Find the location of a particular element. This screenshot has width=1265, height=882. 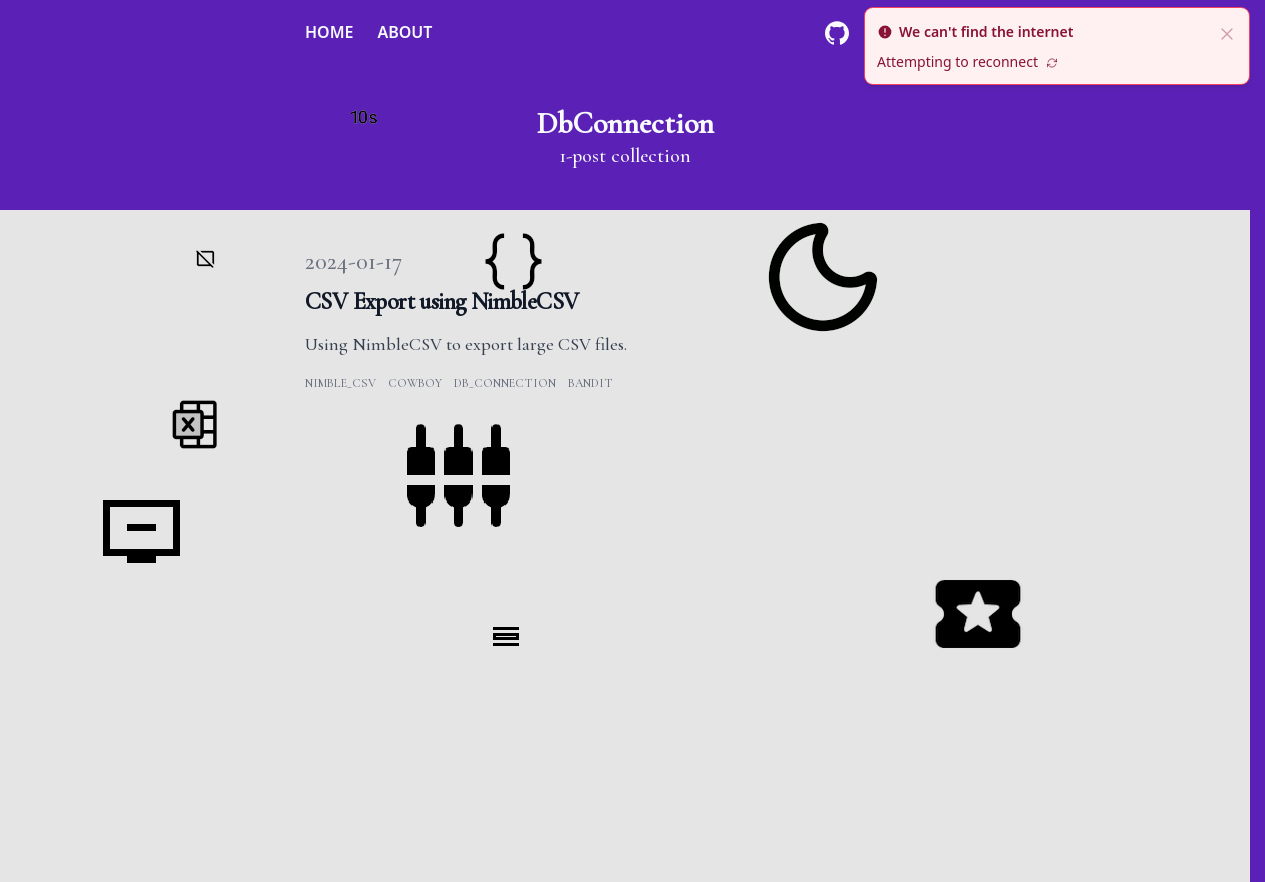

configure audio/video input settings is located at coordinates (458, 475).